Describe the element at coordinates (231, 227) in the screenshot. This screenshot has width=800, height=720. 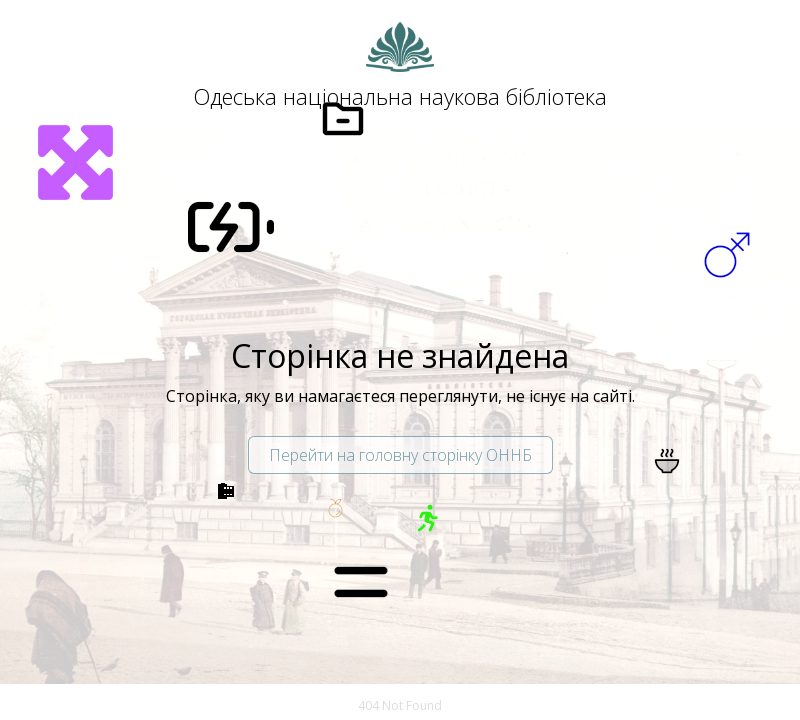
I see `indicates device is currently charging` at that location.